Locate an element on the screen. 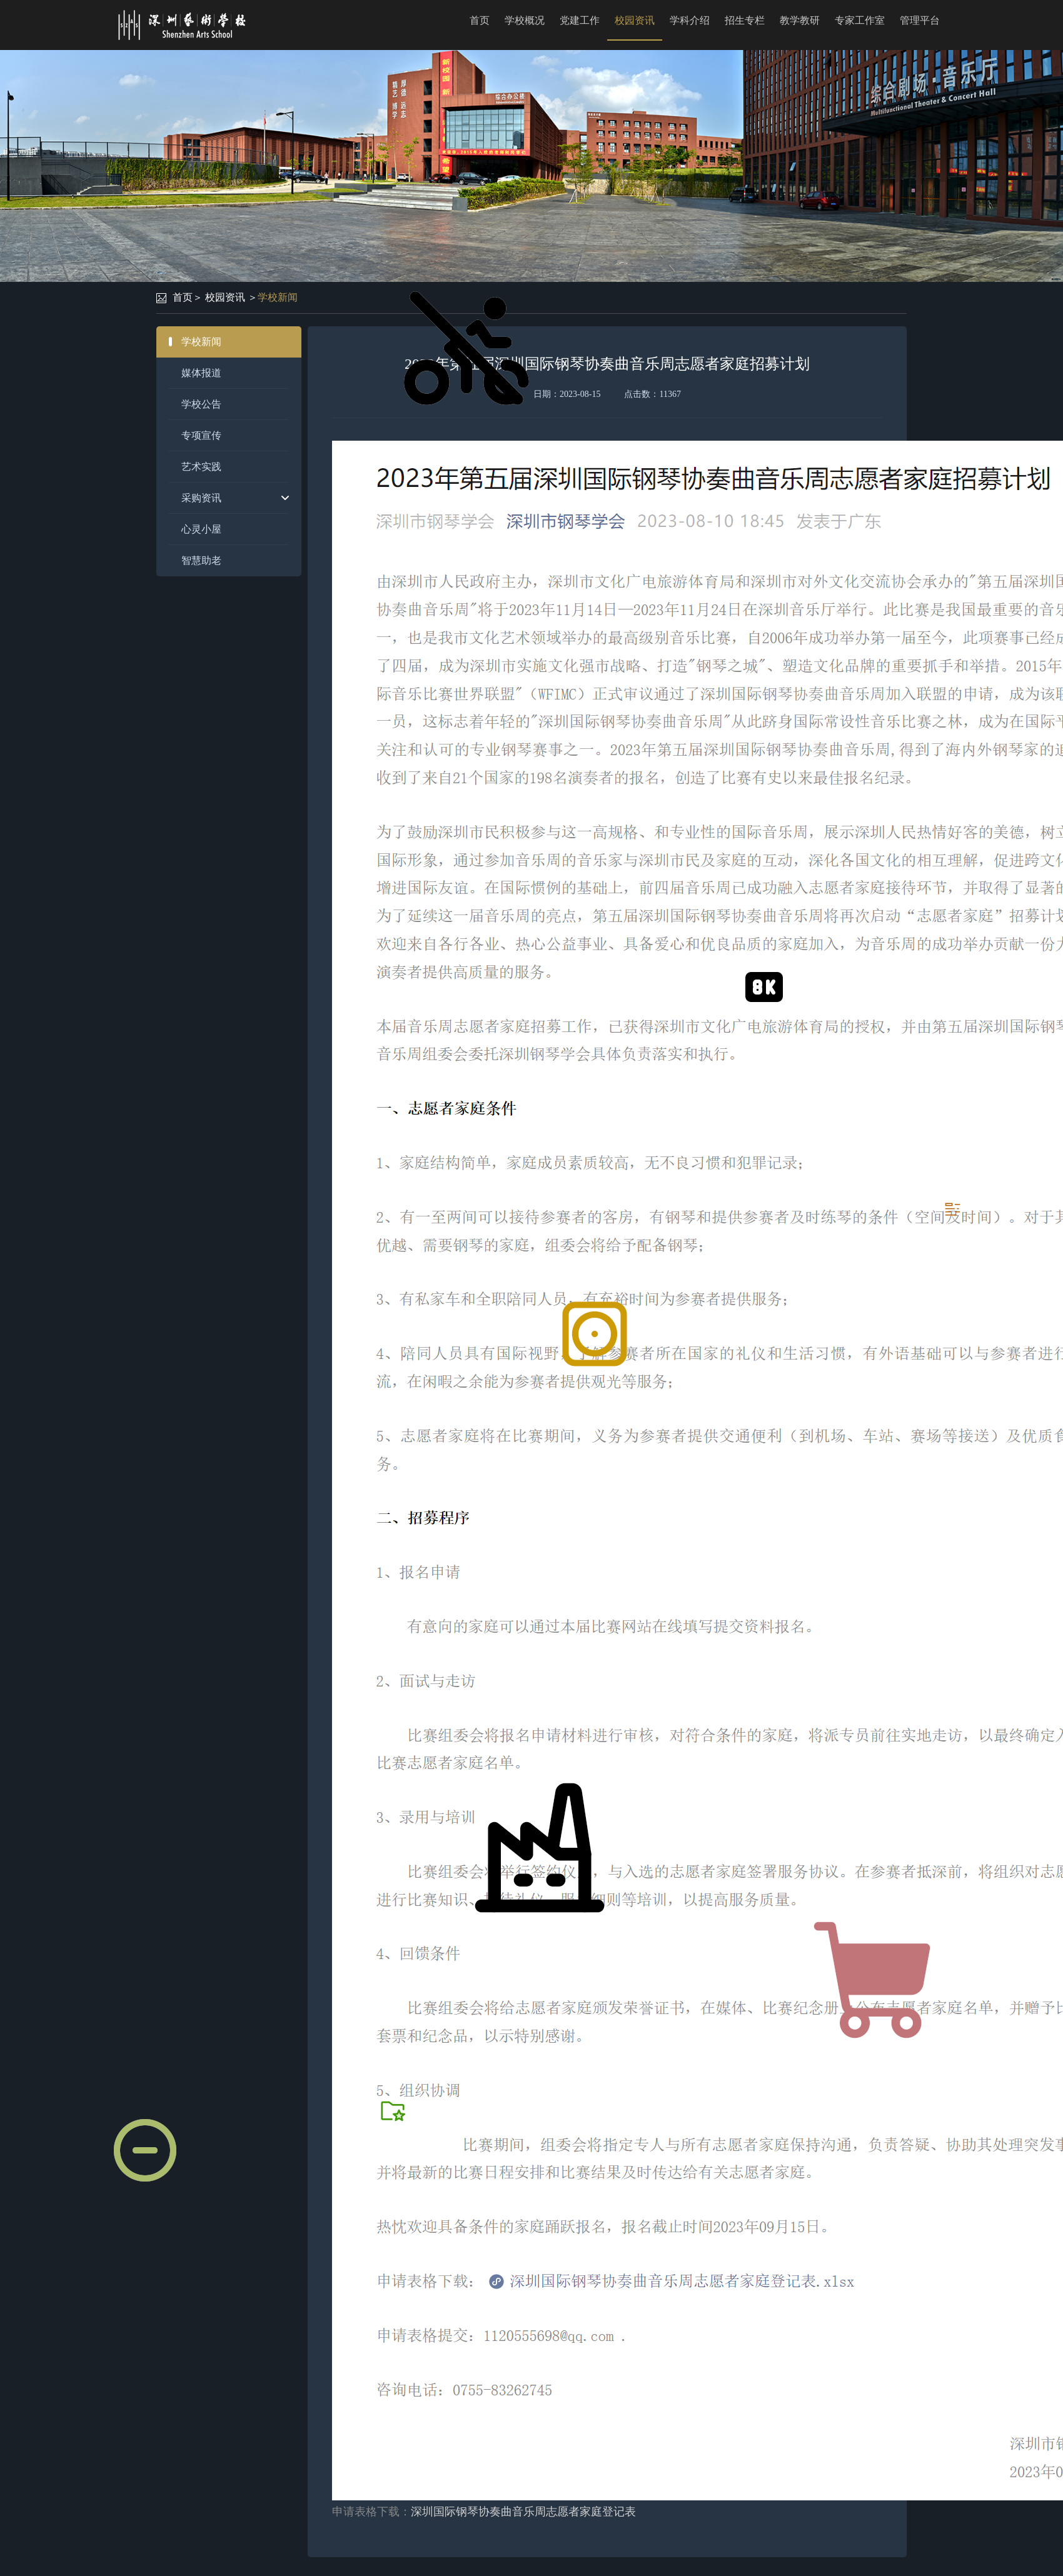  access your starred or favorite folders is located at coordinates (393, 2110).